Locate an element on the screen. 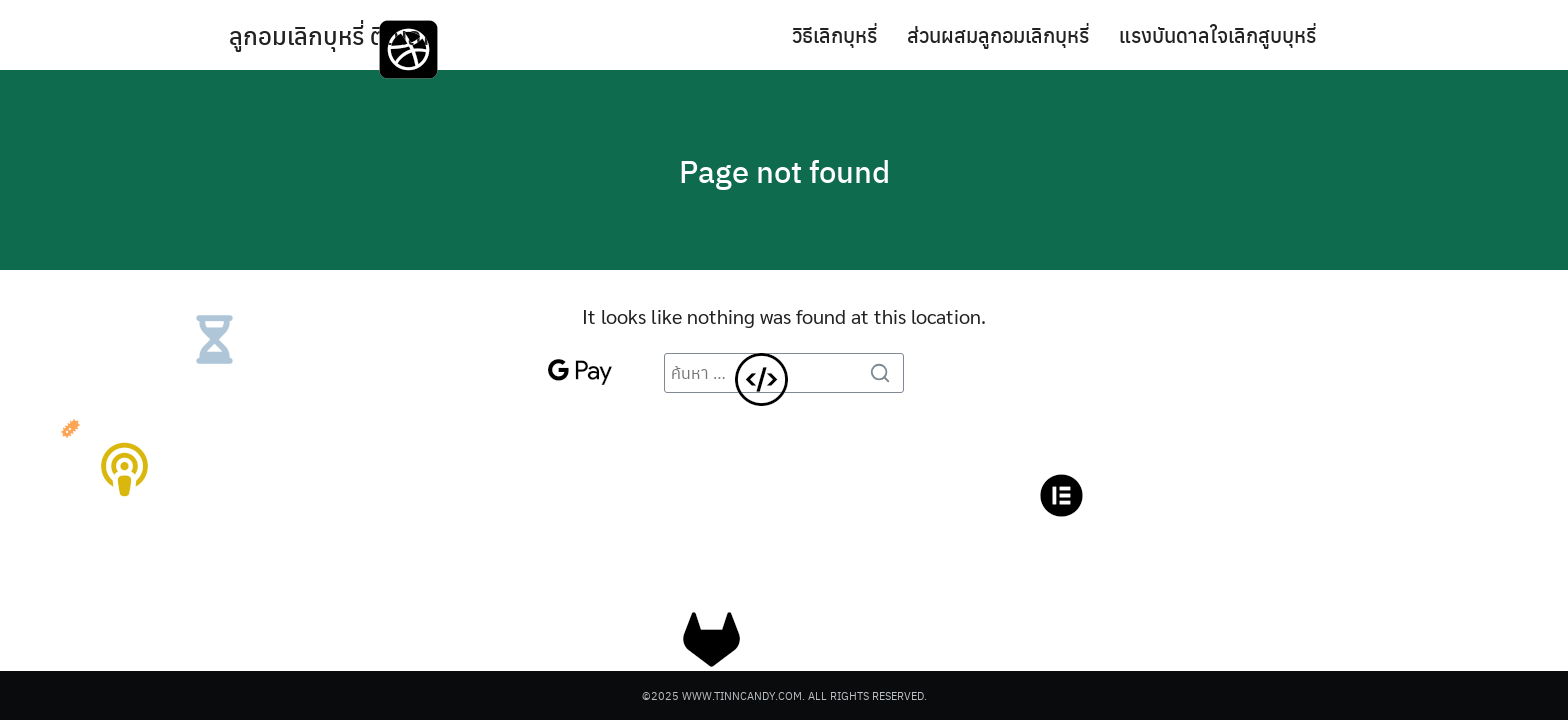 Image resolution: width=1568 pixels, height=720 pixels. codecrafters logo is located at coordinates (761, 379).